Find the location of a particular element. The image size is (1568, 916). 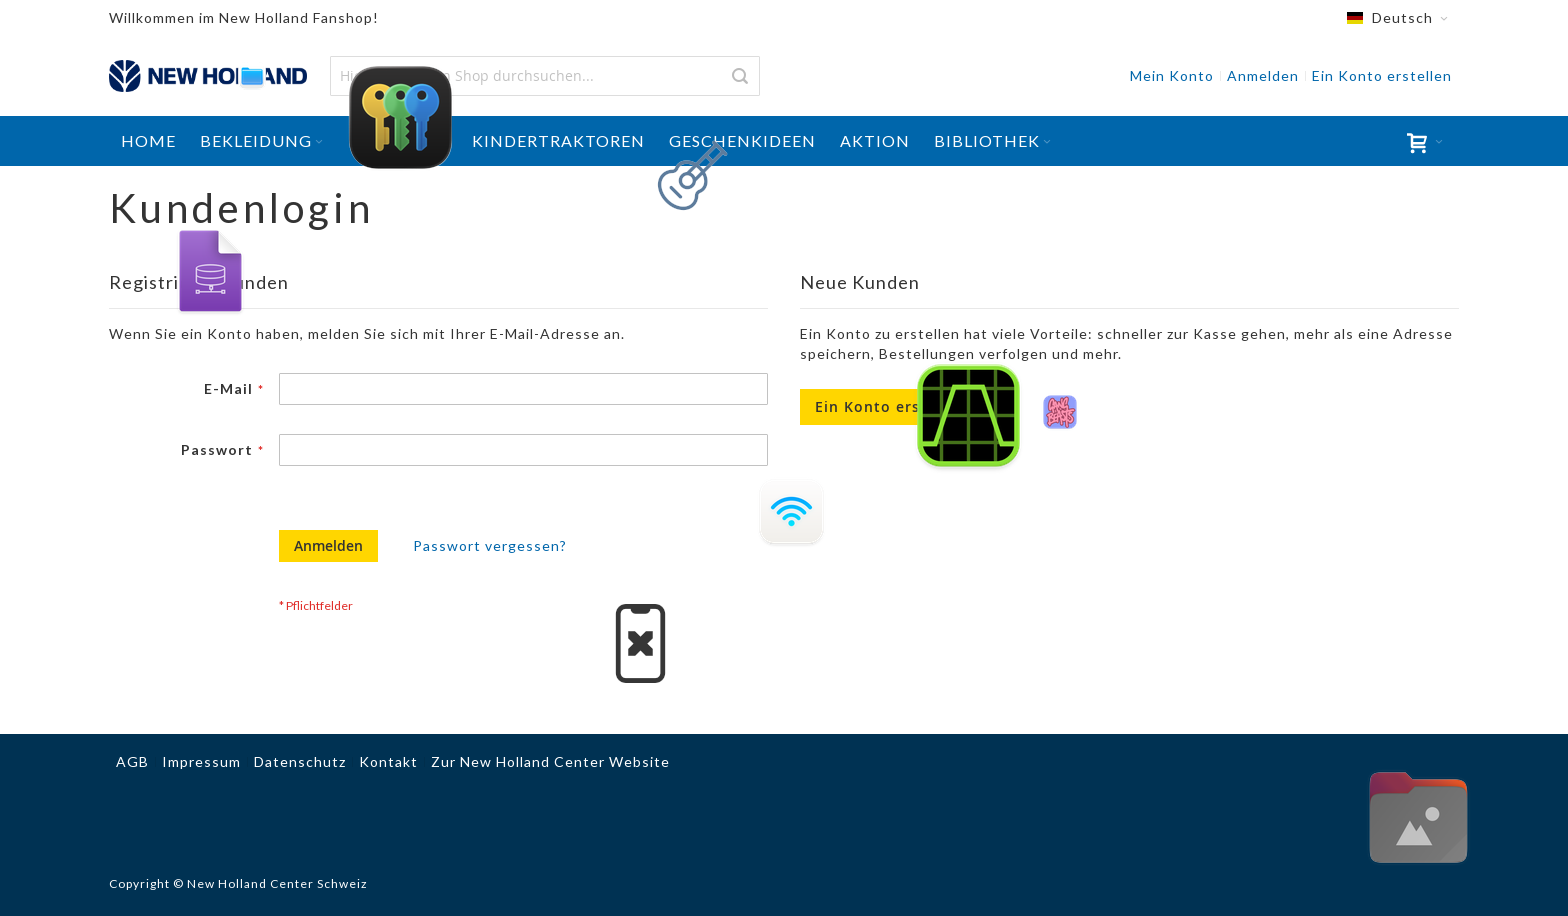

open your pictures folder is located at coordinates (1418, 817).